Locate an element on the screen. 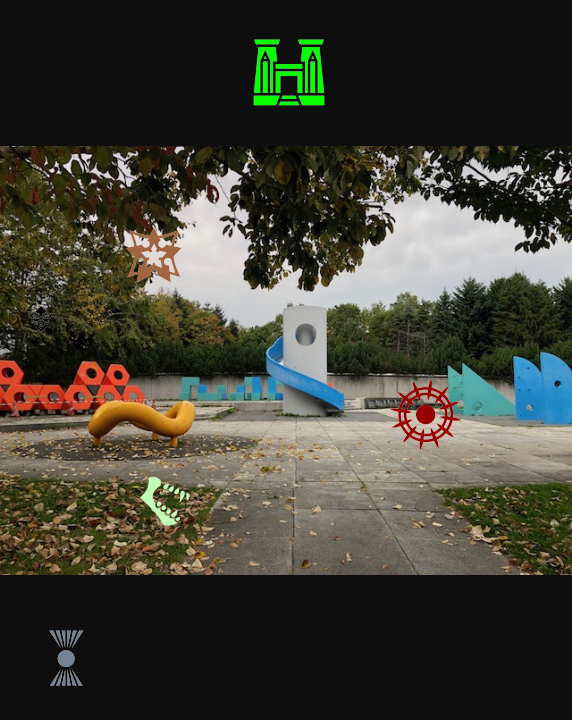 This screenshot has height=720, width=572. jawbone item in a game inventory is located at coordinates (165, 501).